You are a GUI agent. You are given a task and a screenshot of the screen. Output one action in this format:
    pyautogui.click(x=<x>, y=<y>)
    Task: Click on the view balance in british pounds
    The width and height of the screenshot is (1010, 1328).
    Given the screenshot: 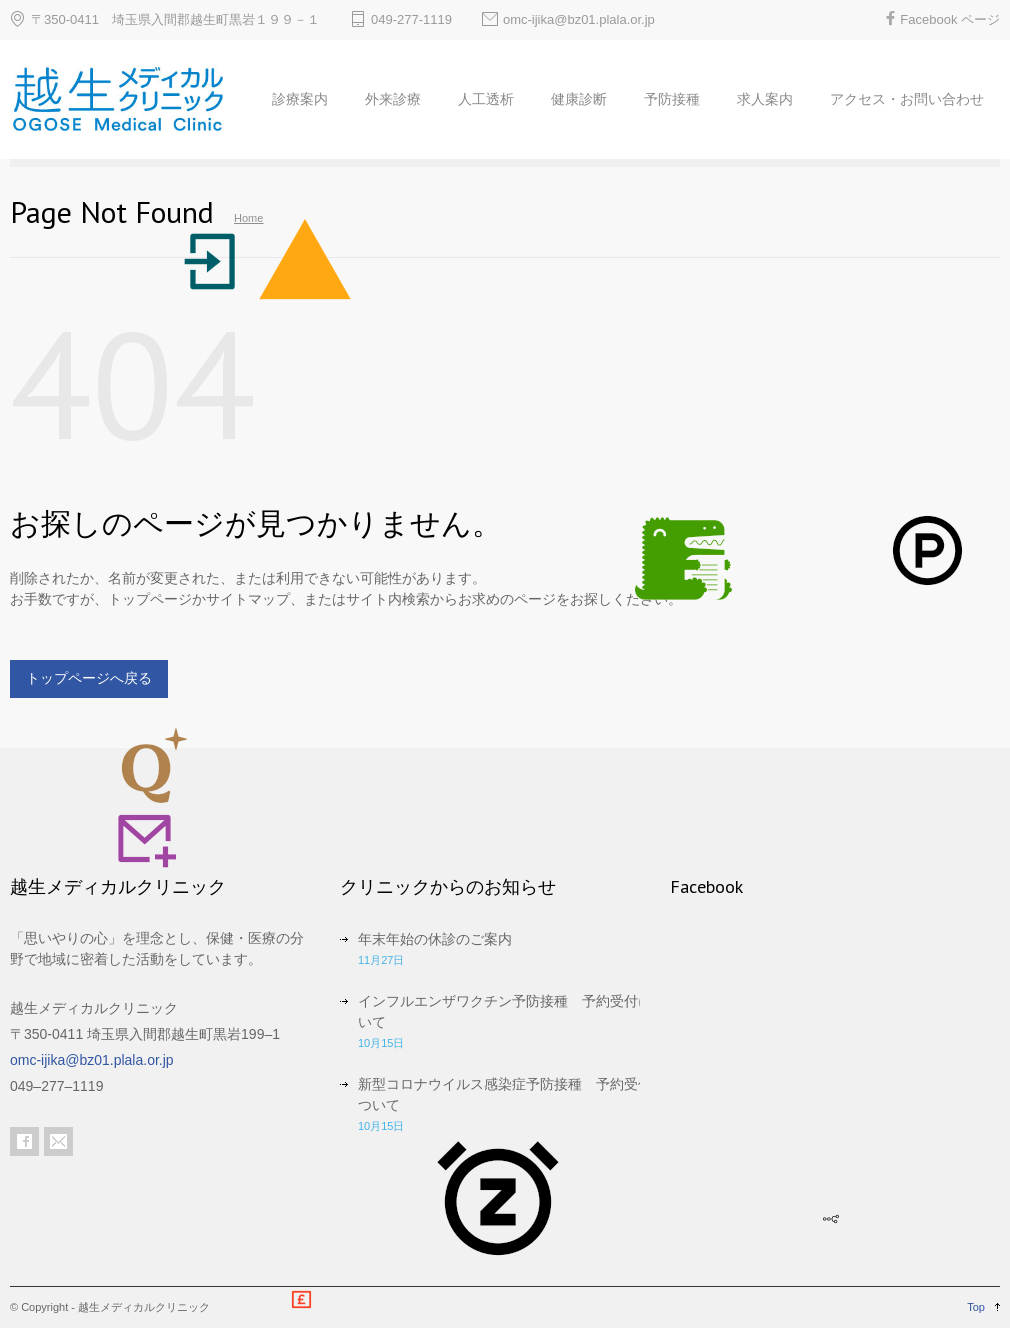 What is the action you would take?
    pyautogui.click(x=301, y=1299)
    